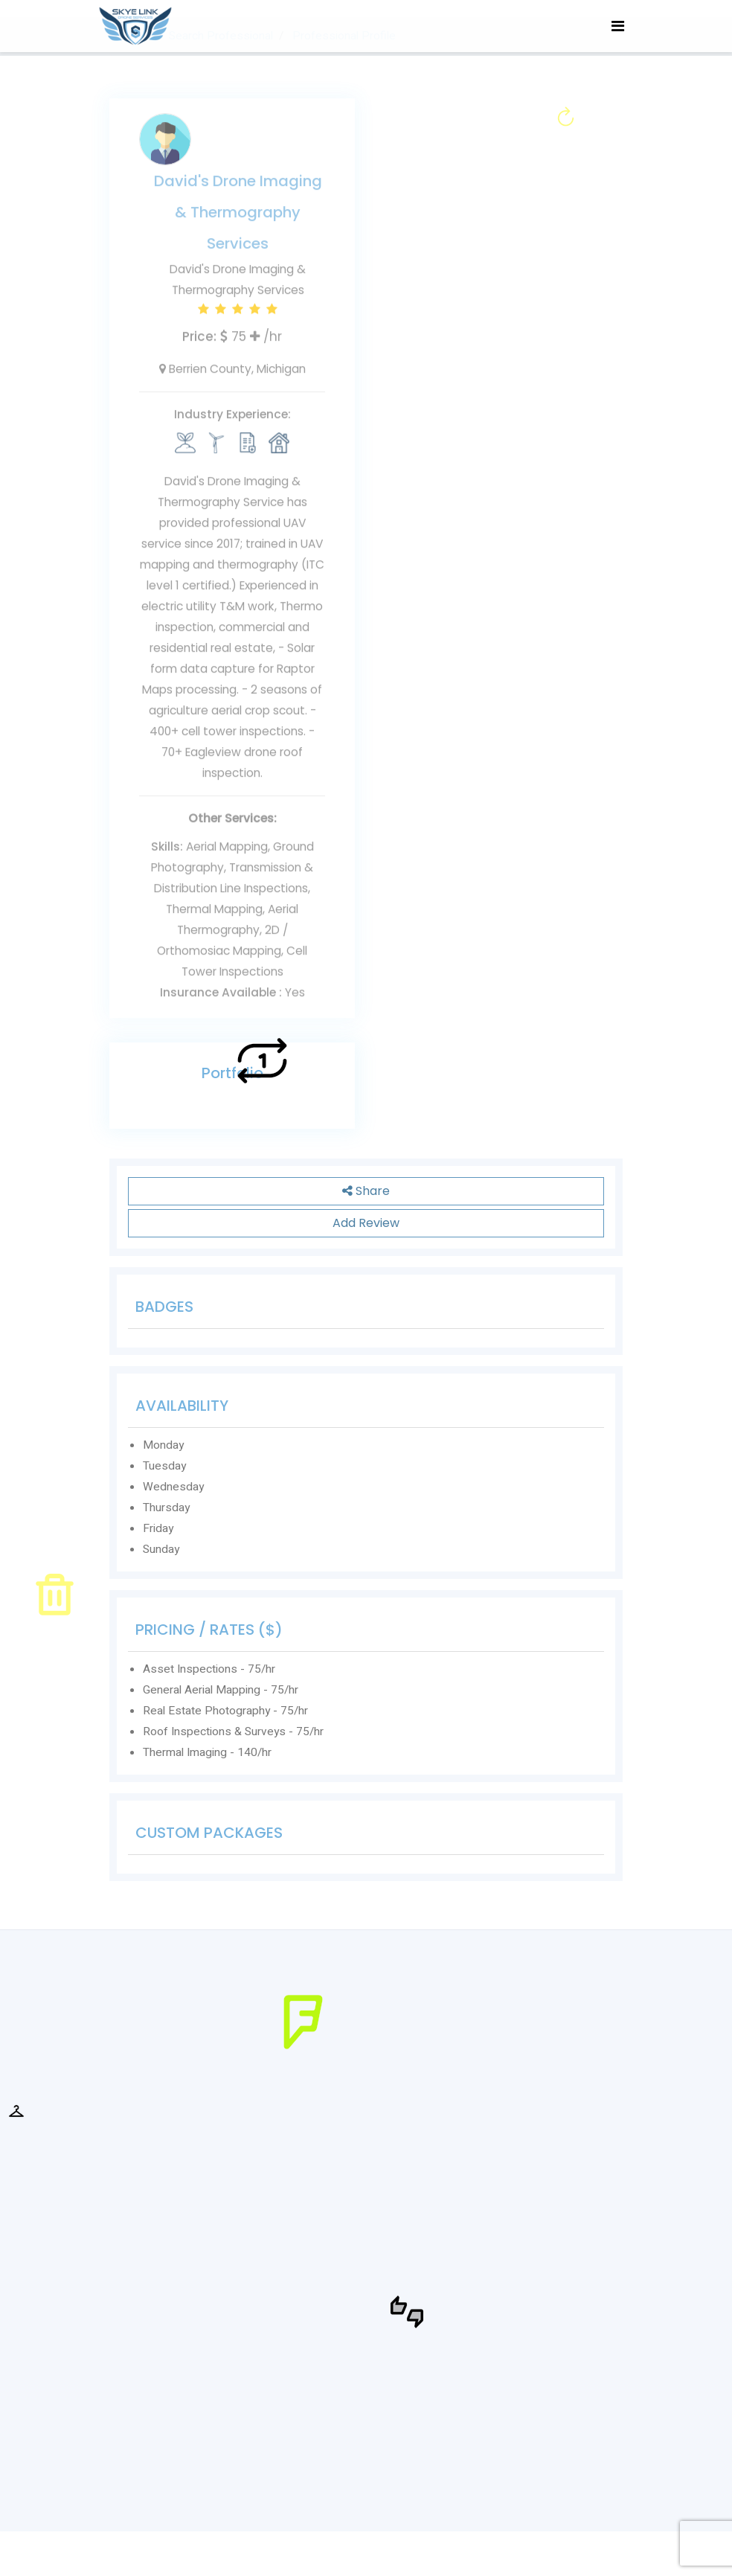  What do you see at coordinates (54, 1596) in the screenshot?
I see `delete selected item` at bounding box center [54, 1596].